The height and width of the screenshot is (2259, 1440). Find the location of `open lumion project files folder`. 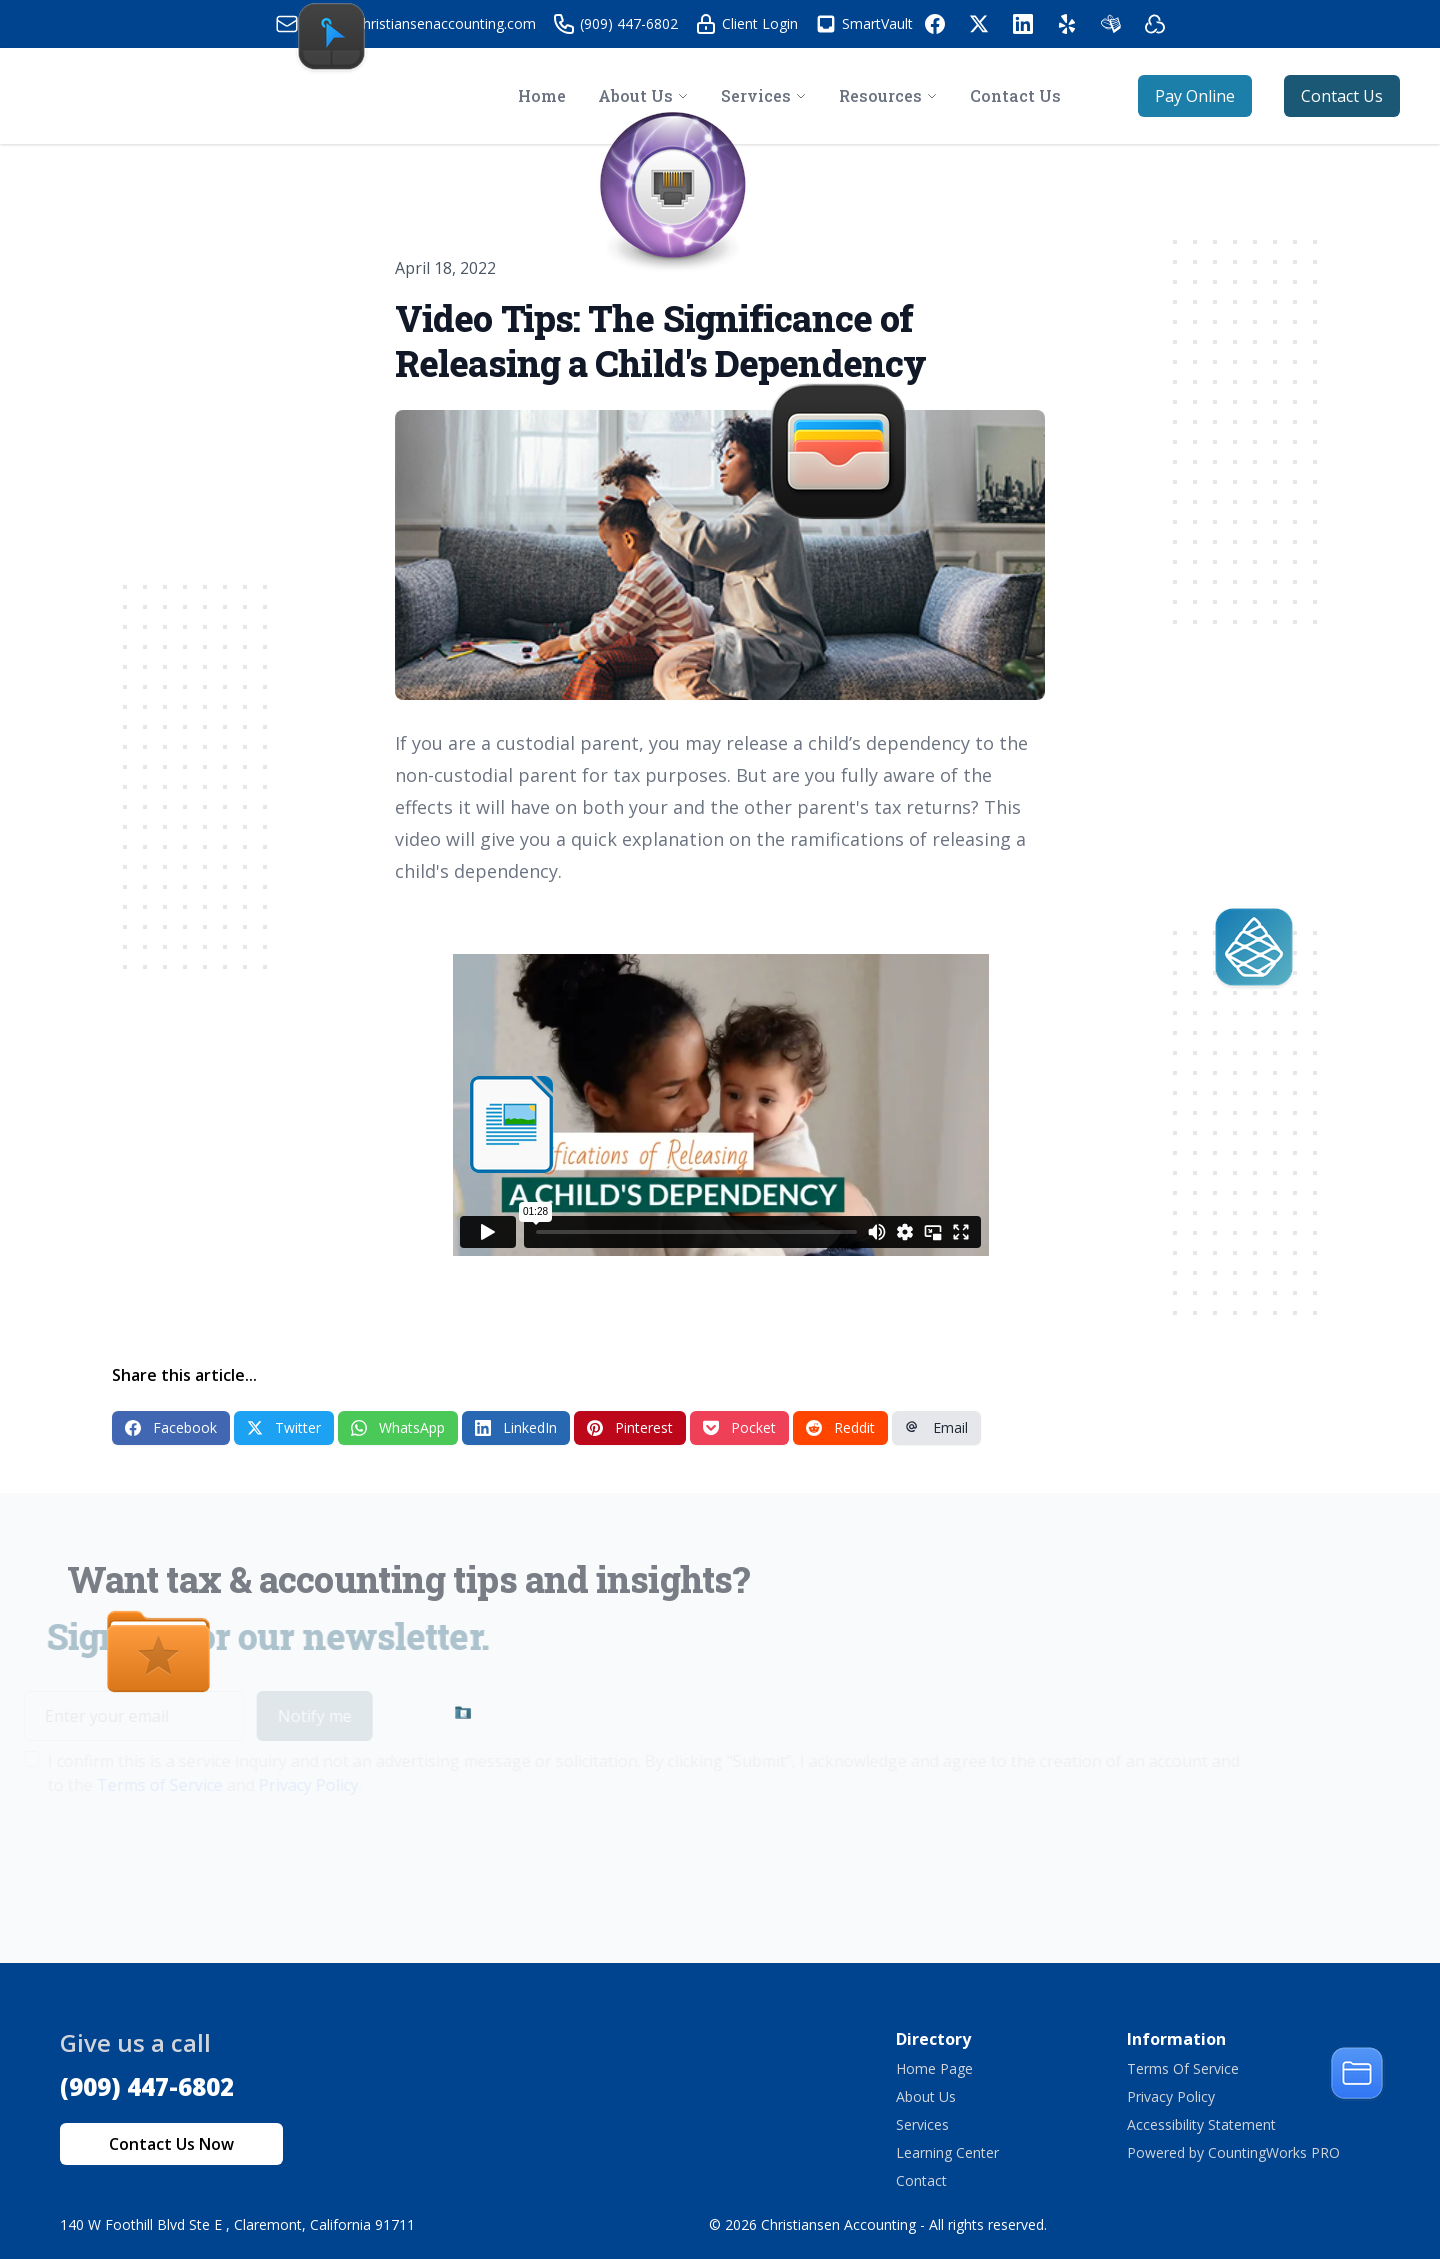

open lumion project files folder is located at coordinates (463, 1713).